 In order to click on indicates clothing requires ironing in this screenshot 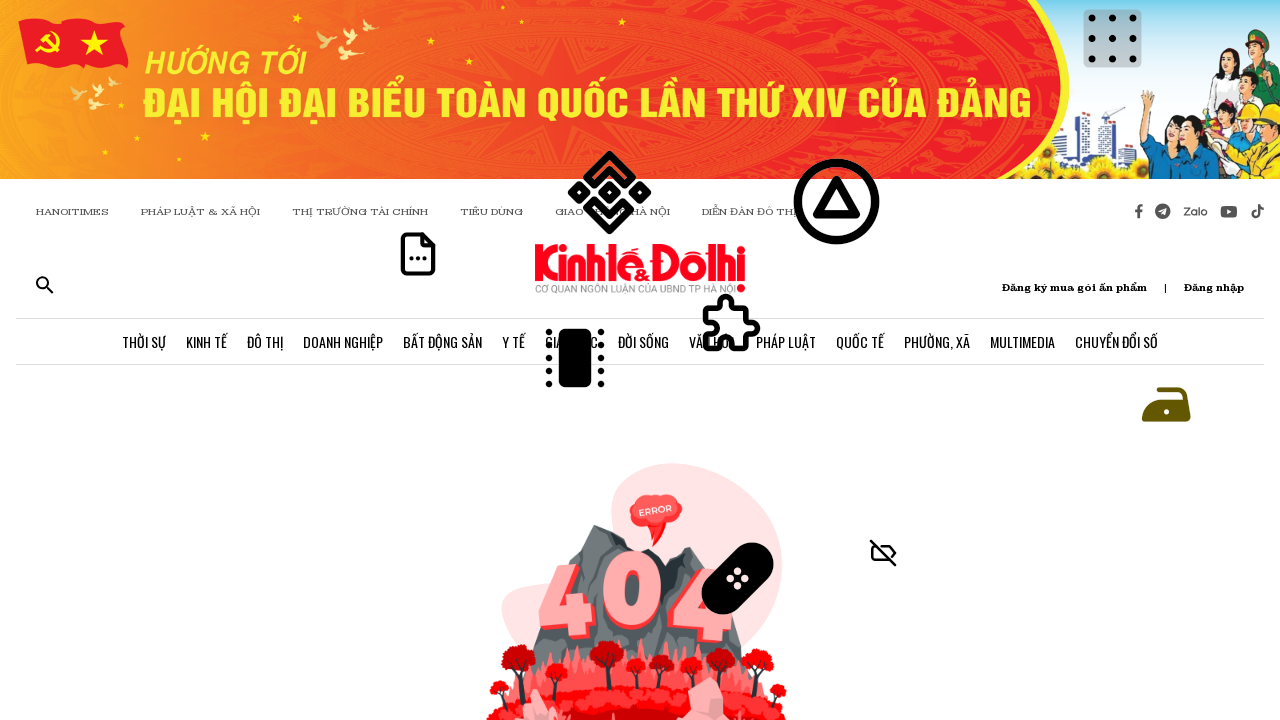, I will do `click(1166, 404)`.